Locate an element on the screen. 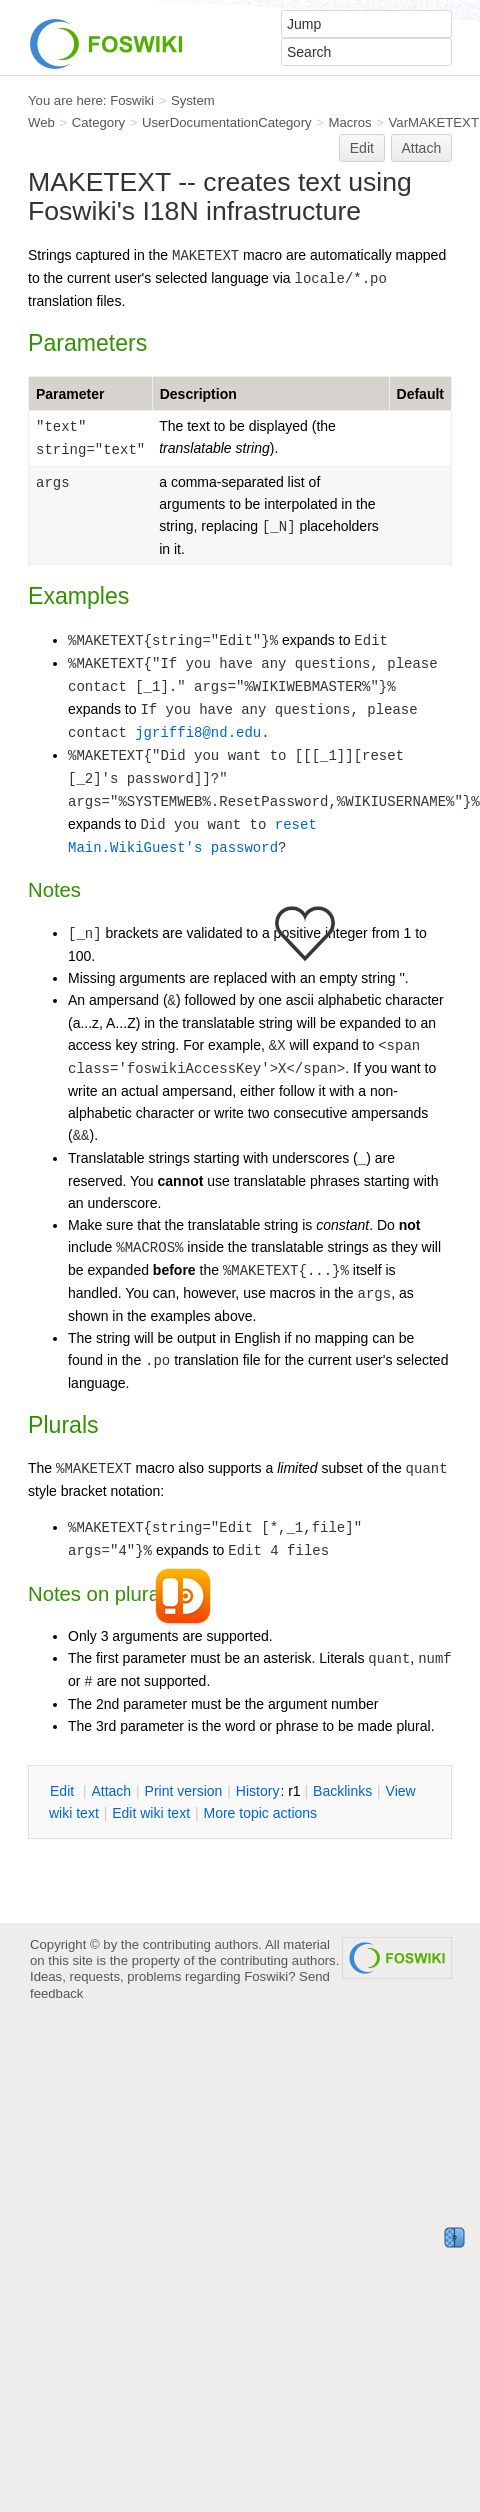 The image size is (480, 2512). open Upscayl image upscaling app is located at coordinates (454, 2237).